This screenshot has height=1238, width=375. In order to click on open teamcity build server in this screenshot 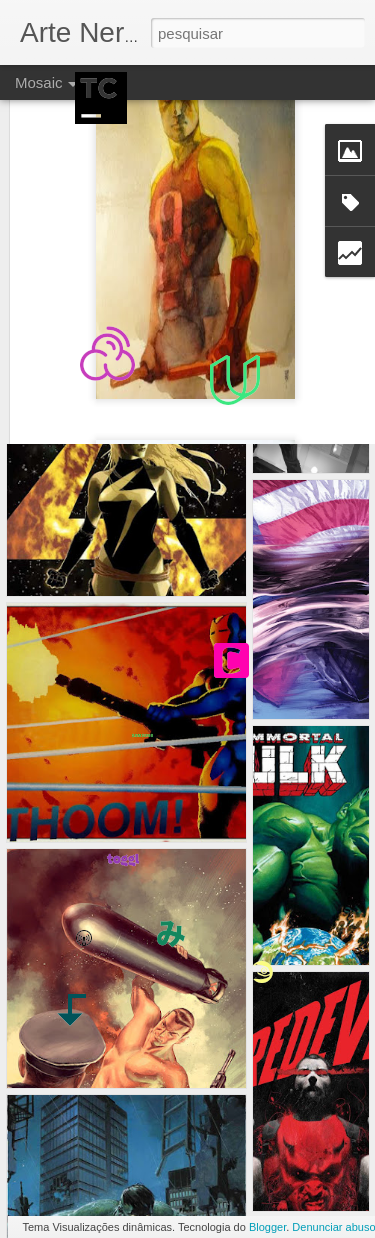, I will do `click(101, 98)`.